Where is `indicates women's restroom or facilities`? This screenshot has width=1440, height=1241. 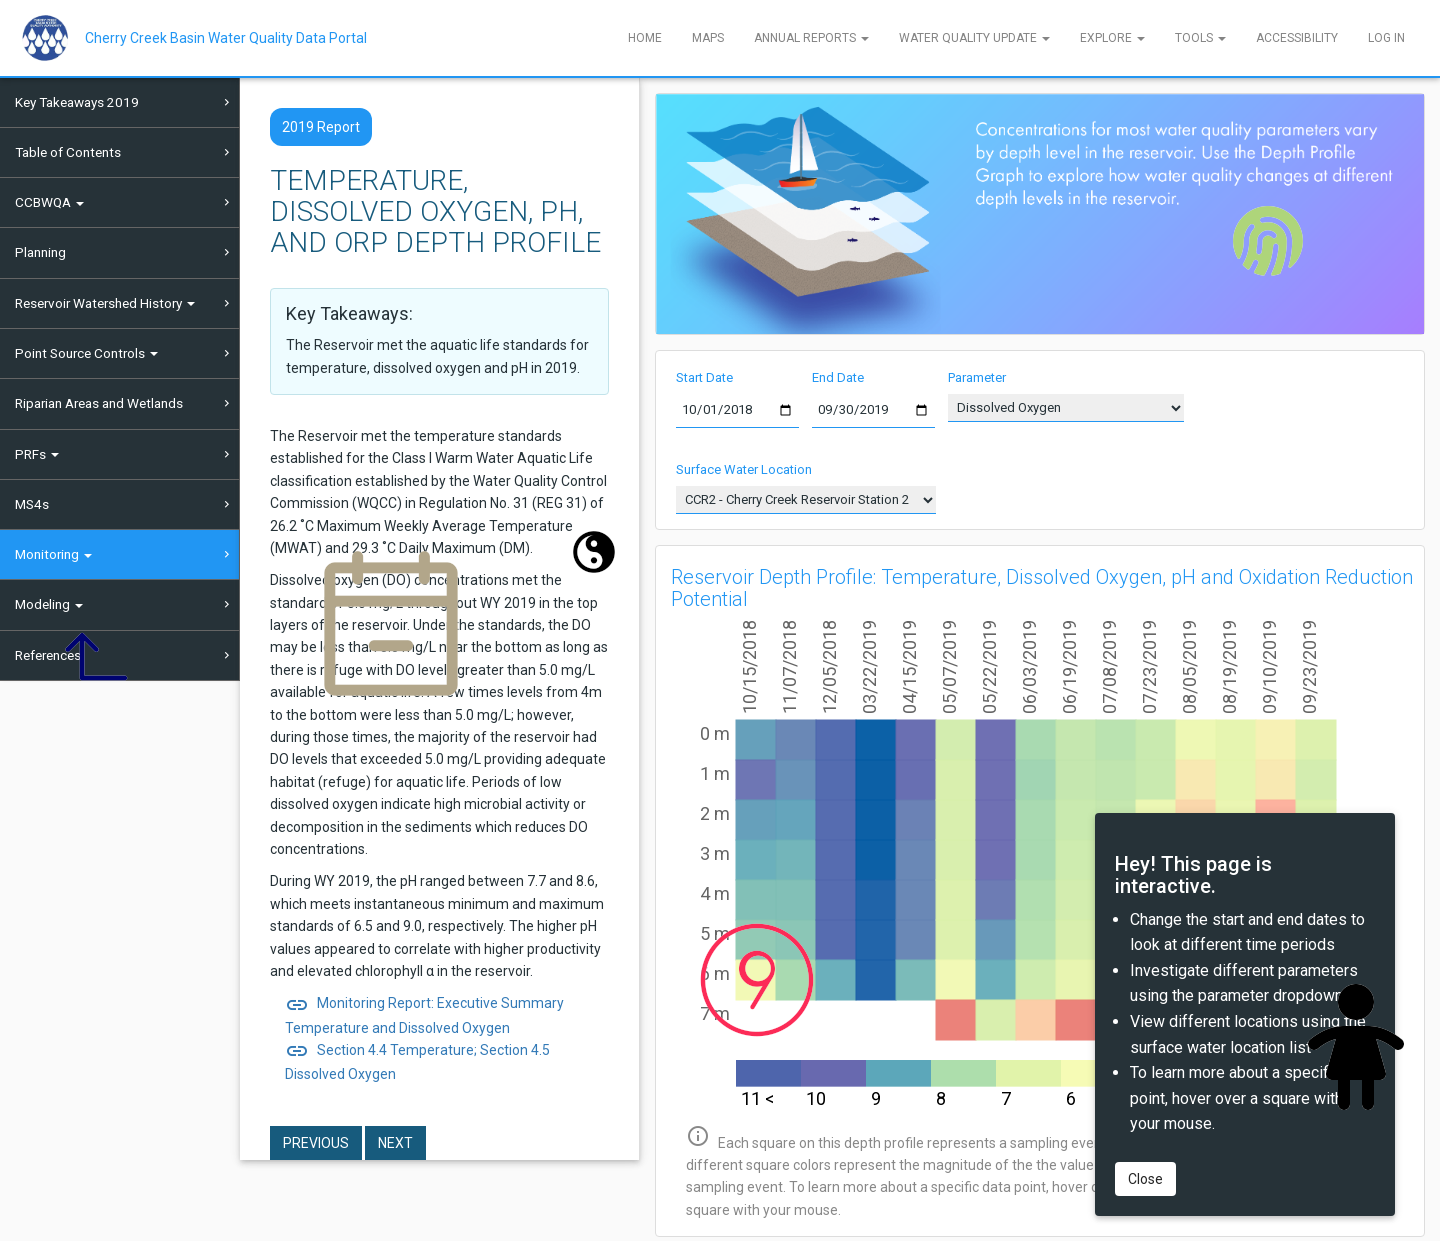 indicates women's restroom or facilities is located at coordinates (1356, 1050).